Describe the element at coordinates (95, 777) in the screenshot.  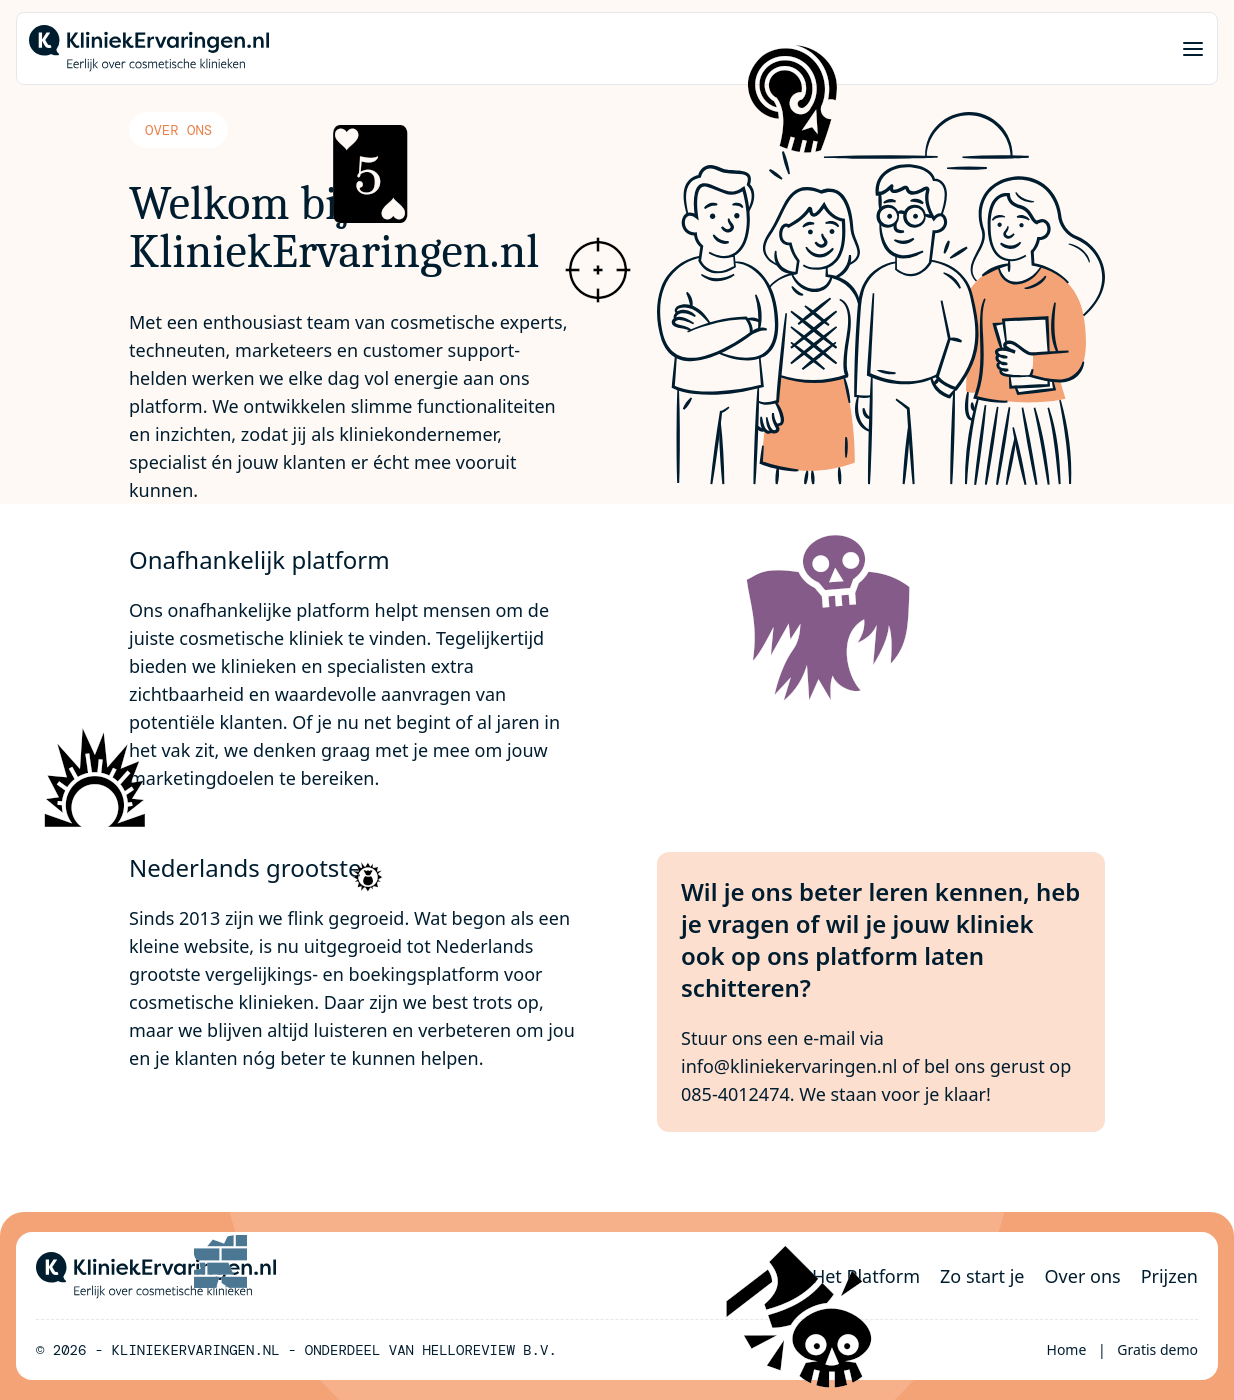
I see `indicates final form or ultimate upgrade in a game` at that location.